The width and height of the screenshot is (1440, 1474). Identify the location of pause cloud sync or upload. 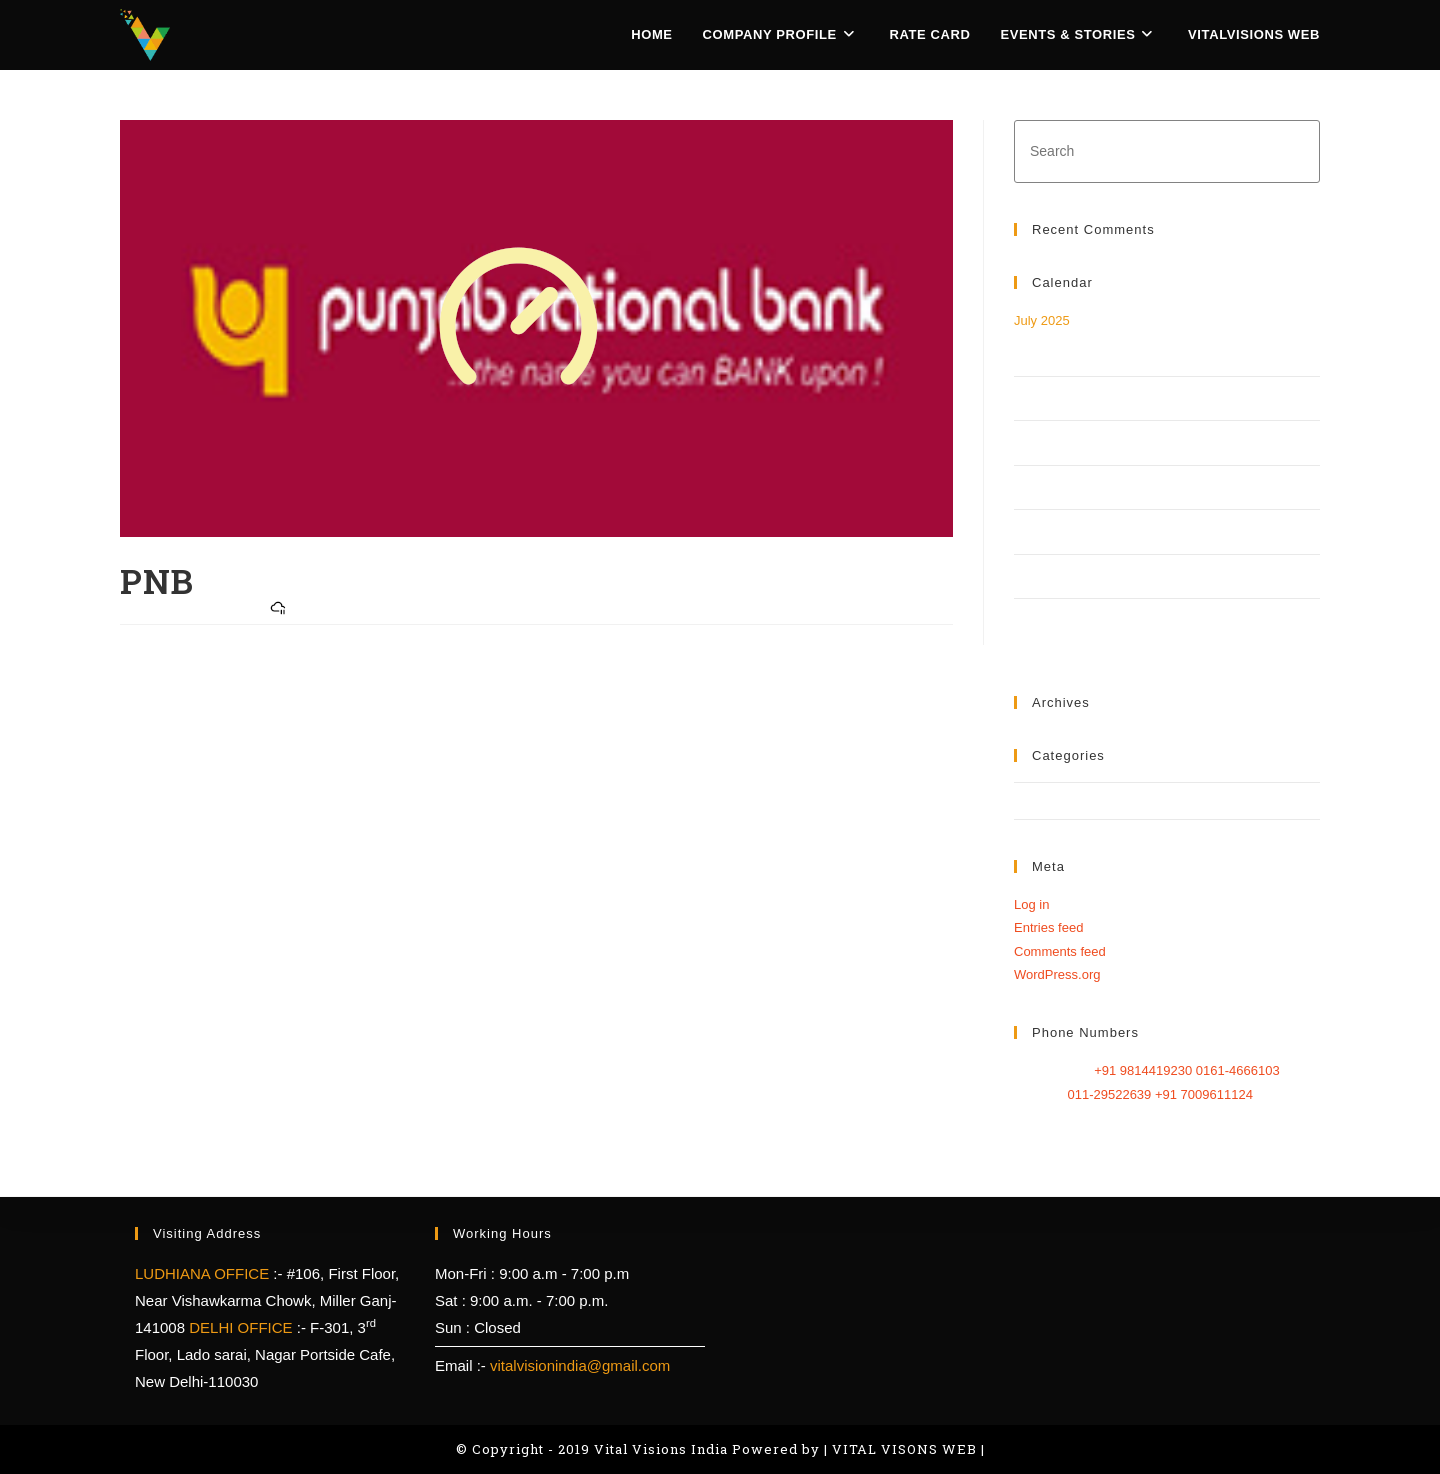
(278, 607).